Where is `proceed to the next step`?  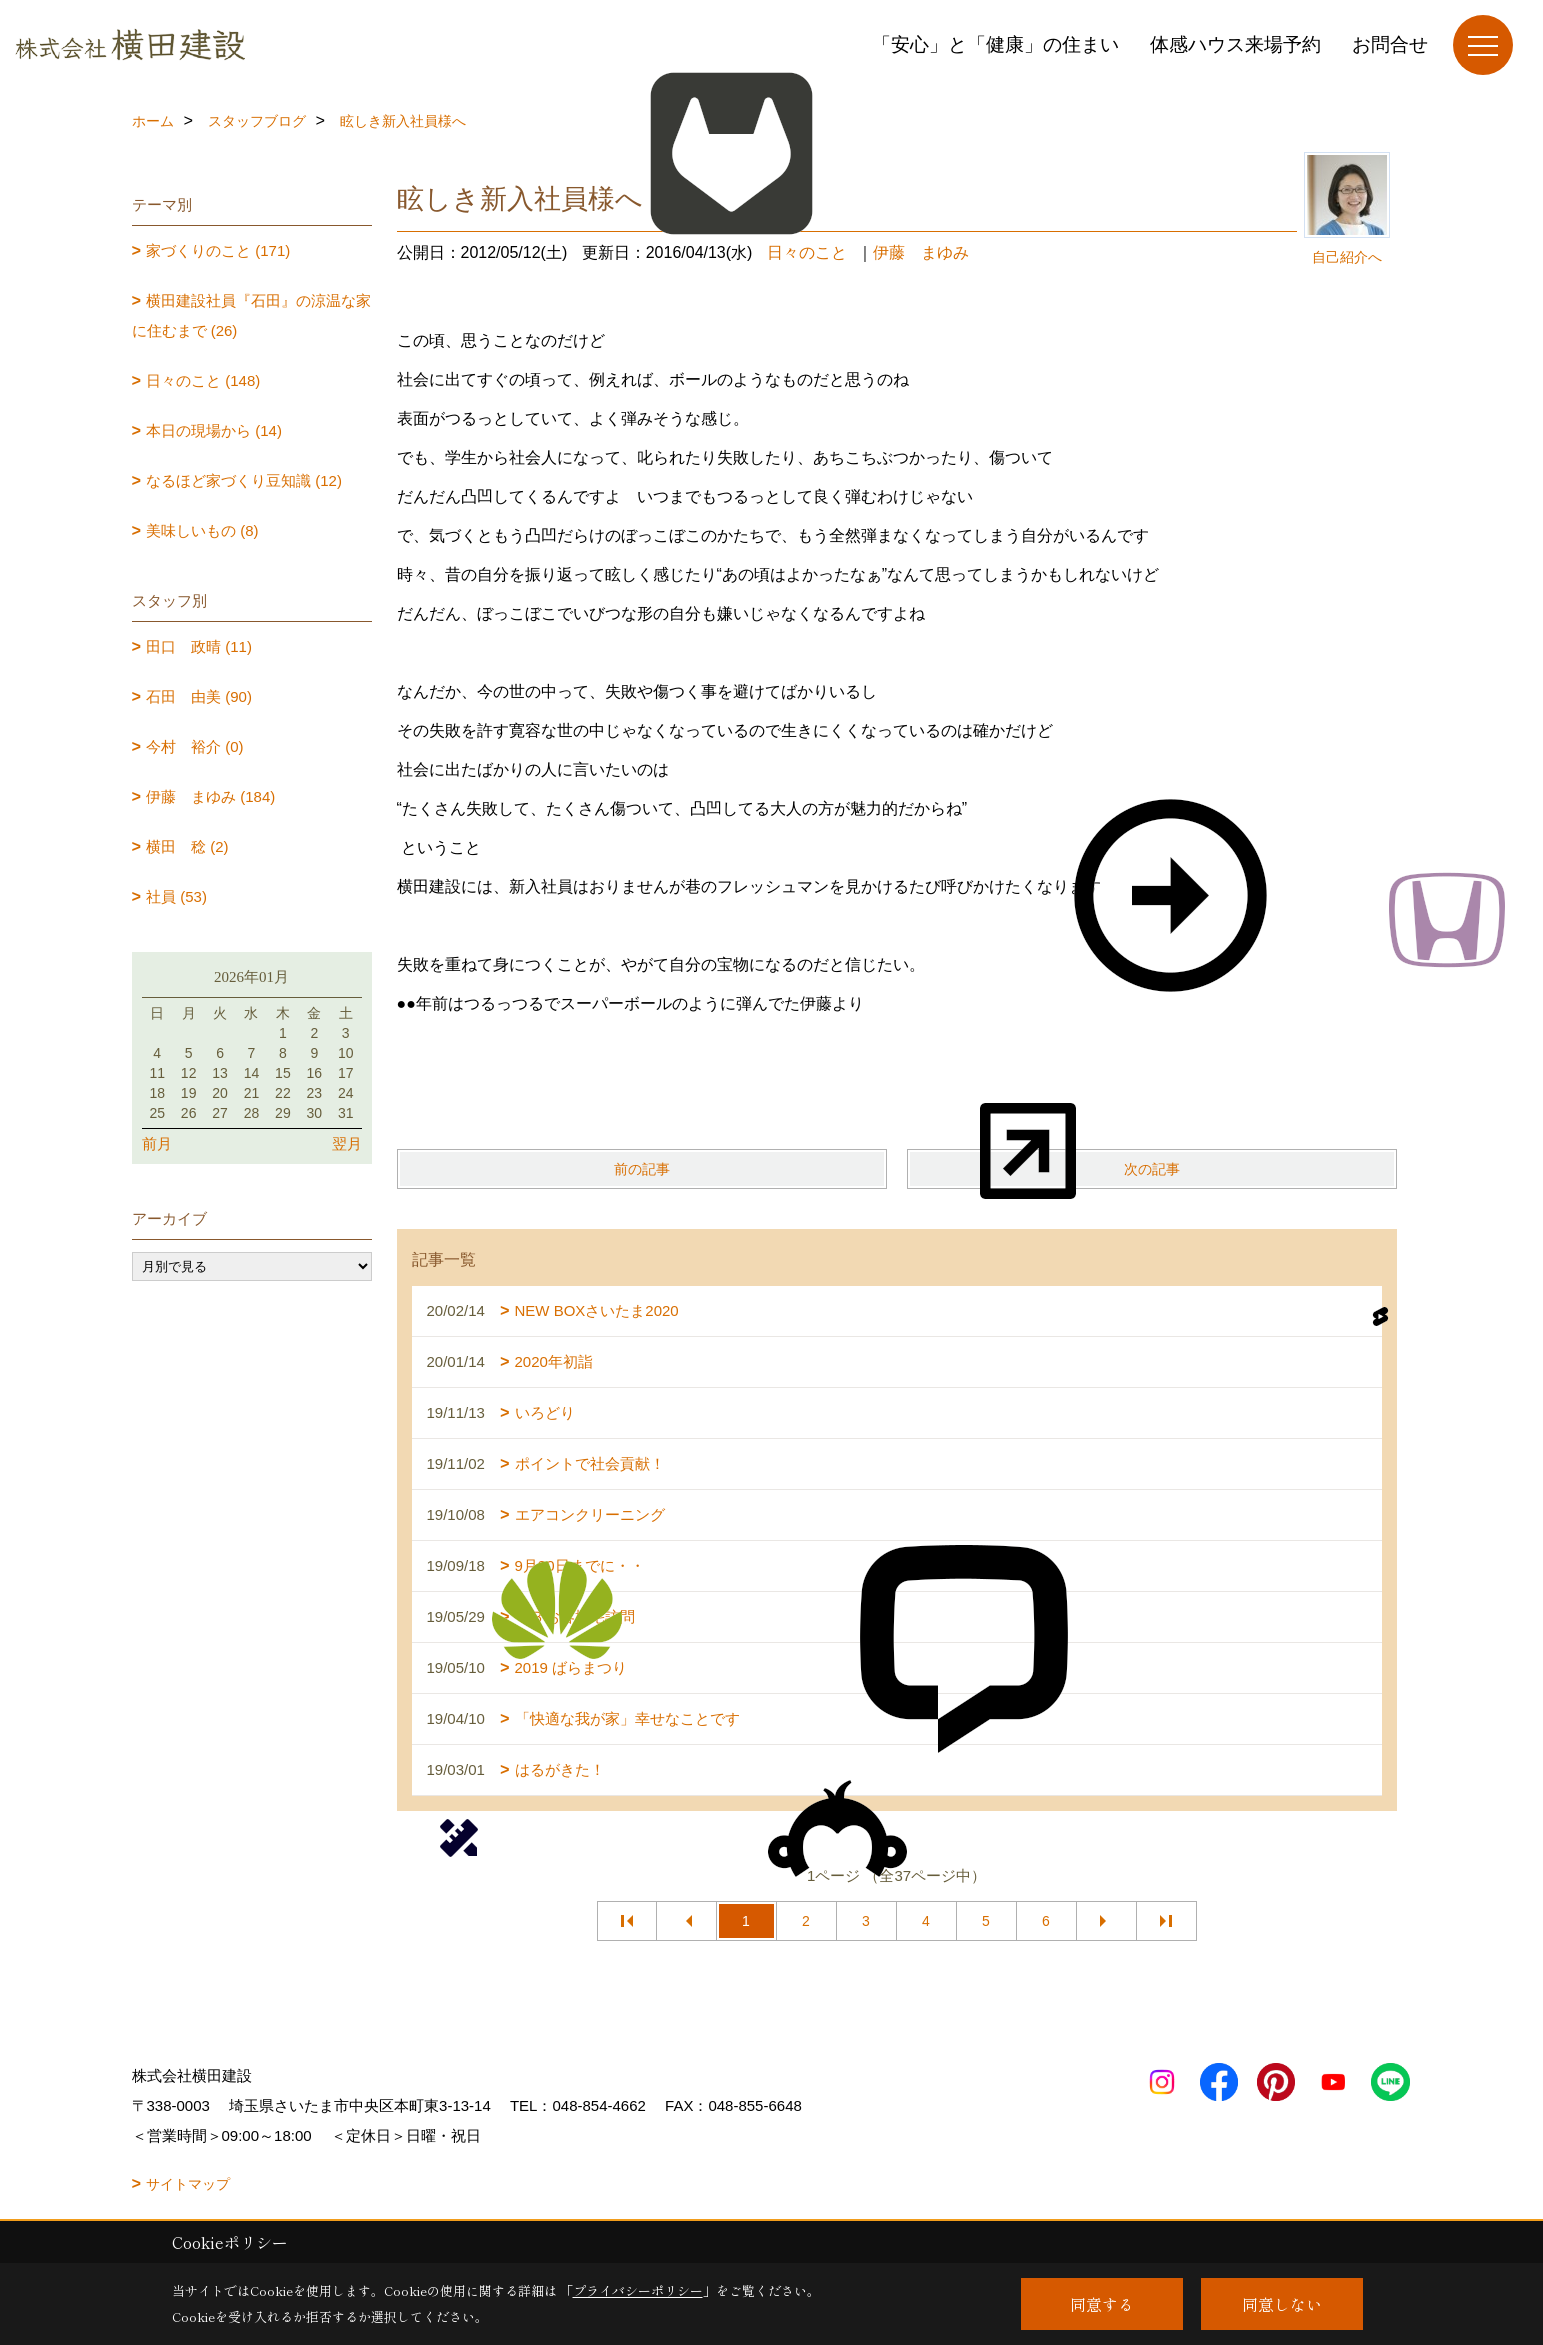
proceed to the next step is located at coordinates (1170, 895).